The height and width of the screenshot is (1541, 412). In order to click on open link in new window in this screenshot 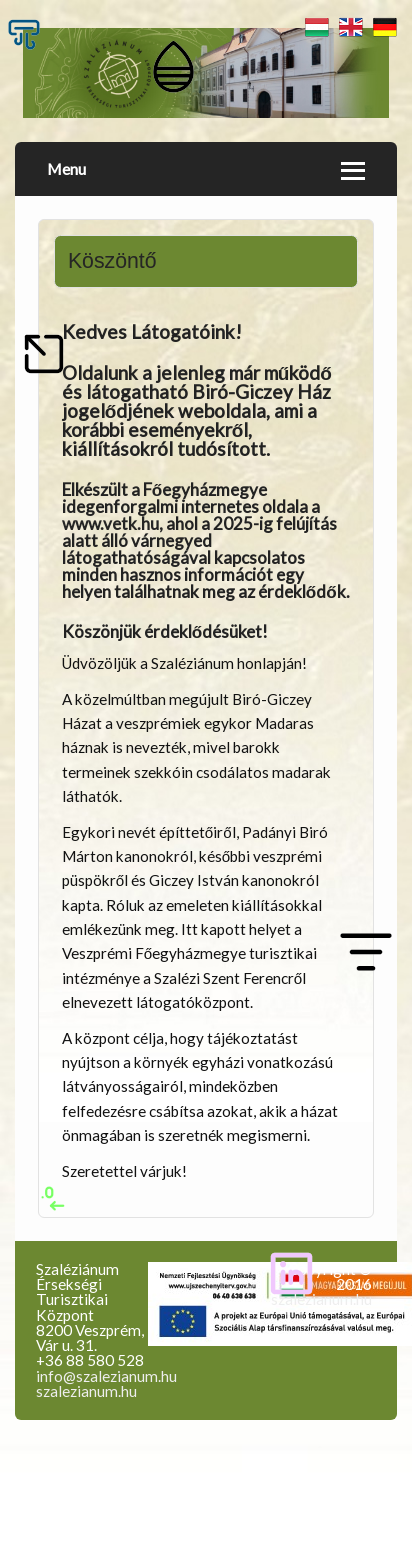, I will do `click(44, 354)`.